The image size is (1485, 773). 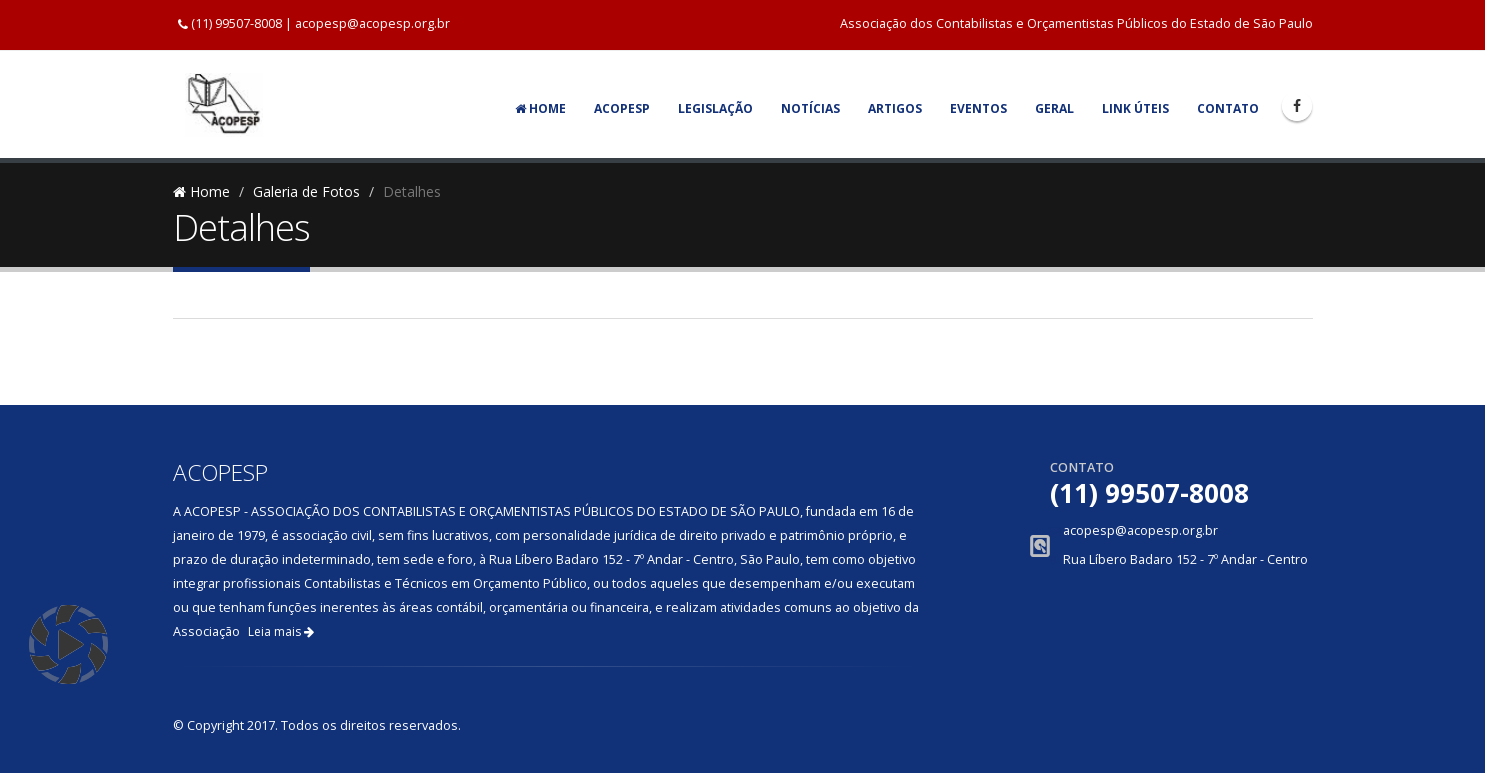 What do you see at coordinates (68, 644) in the screenshot?
I see `open lollypop music player` at bounding box center [68, 644].